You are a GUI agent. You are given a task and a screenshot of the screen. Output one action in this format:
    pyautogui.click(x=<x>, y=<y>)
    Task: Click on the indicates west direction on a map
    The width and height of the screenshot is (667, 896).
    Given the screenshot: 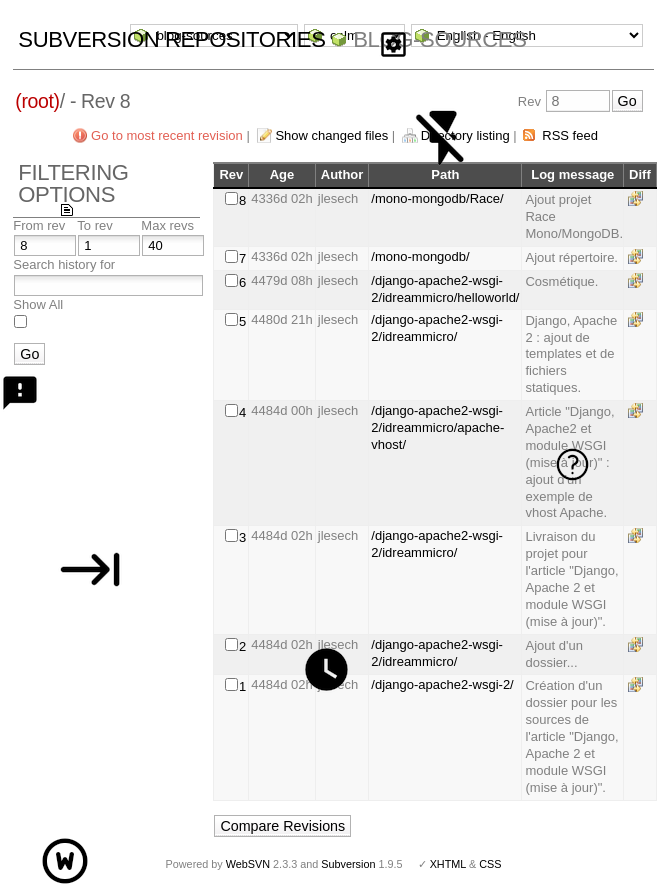 What is the action you would take?
    pyautogui.click(x=65, y=861)
    